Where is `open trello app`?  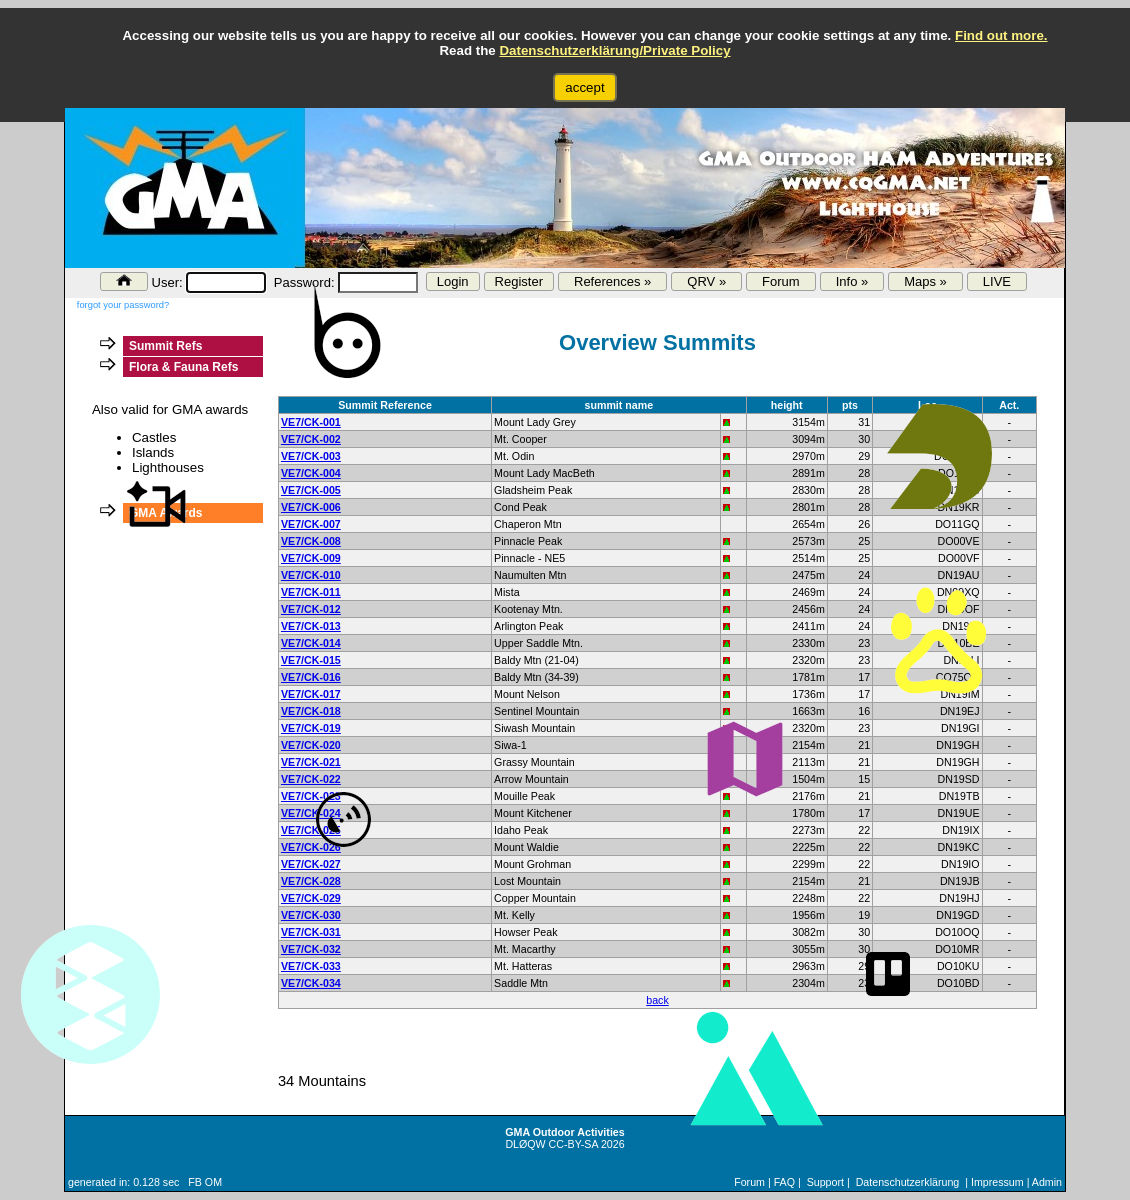 open trello app is located at coordinates (888, 974).